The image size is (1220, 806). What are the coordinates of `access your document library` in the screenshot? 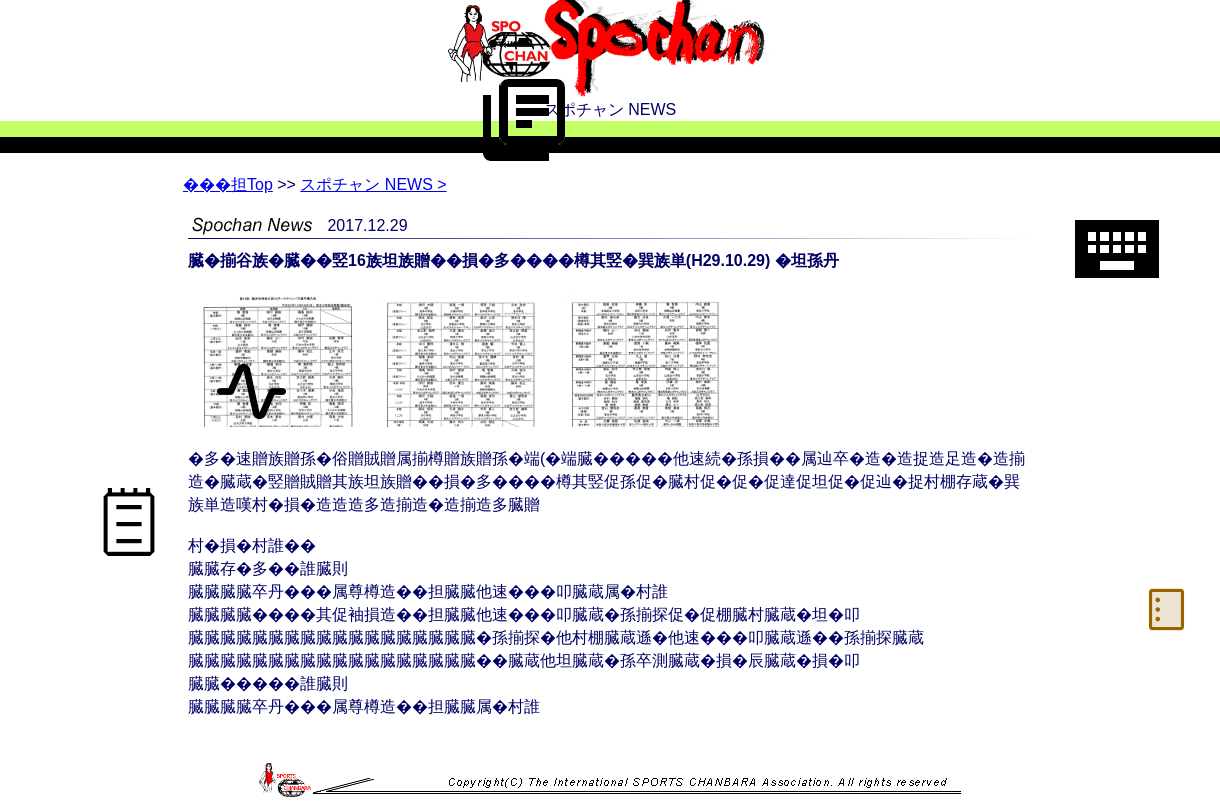 It's located at (524, 120).